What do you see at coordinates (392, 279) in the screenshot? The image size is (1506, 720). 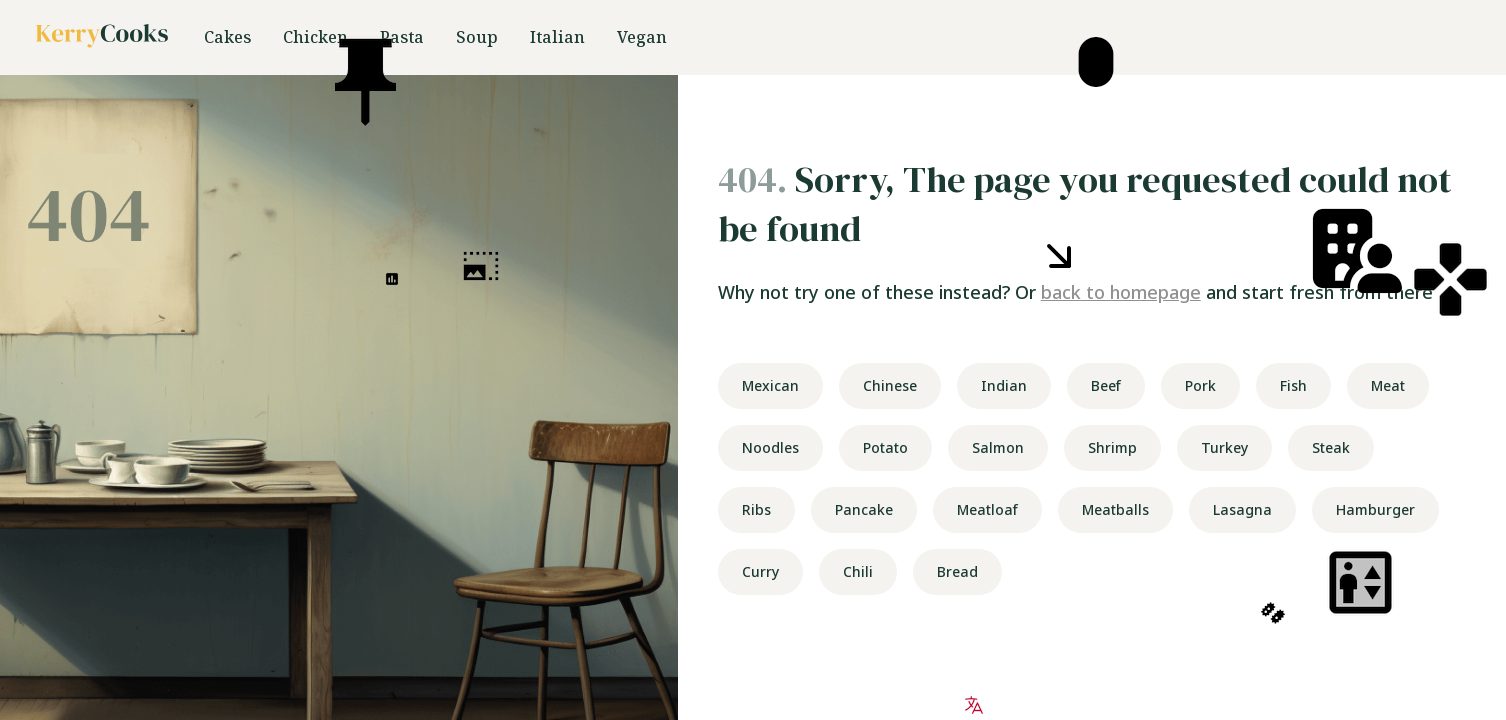 I see `insert a chart or graph into document` at bounding box center [392, 279].